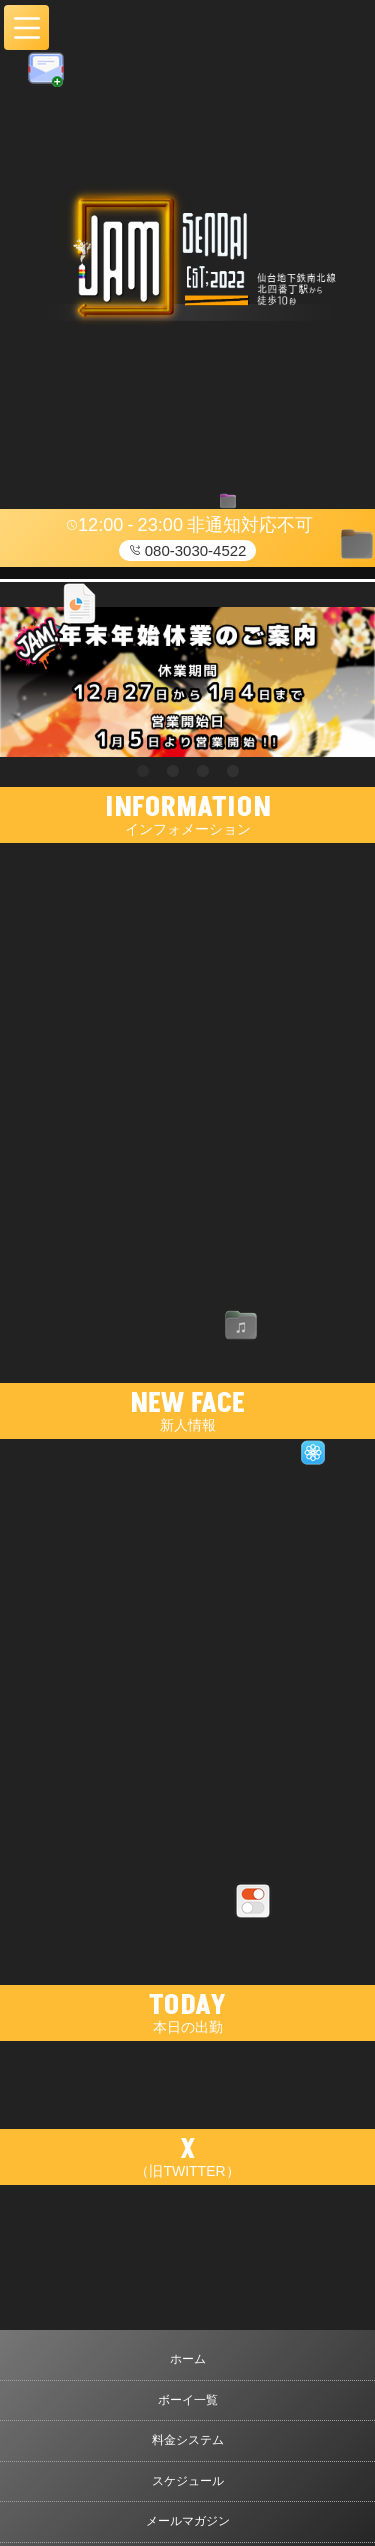  Describe the element at coordinates (241, 1325) in the screenshot. I see `open your music folder` at that location.